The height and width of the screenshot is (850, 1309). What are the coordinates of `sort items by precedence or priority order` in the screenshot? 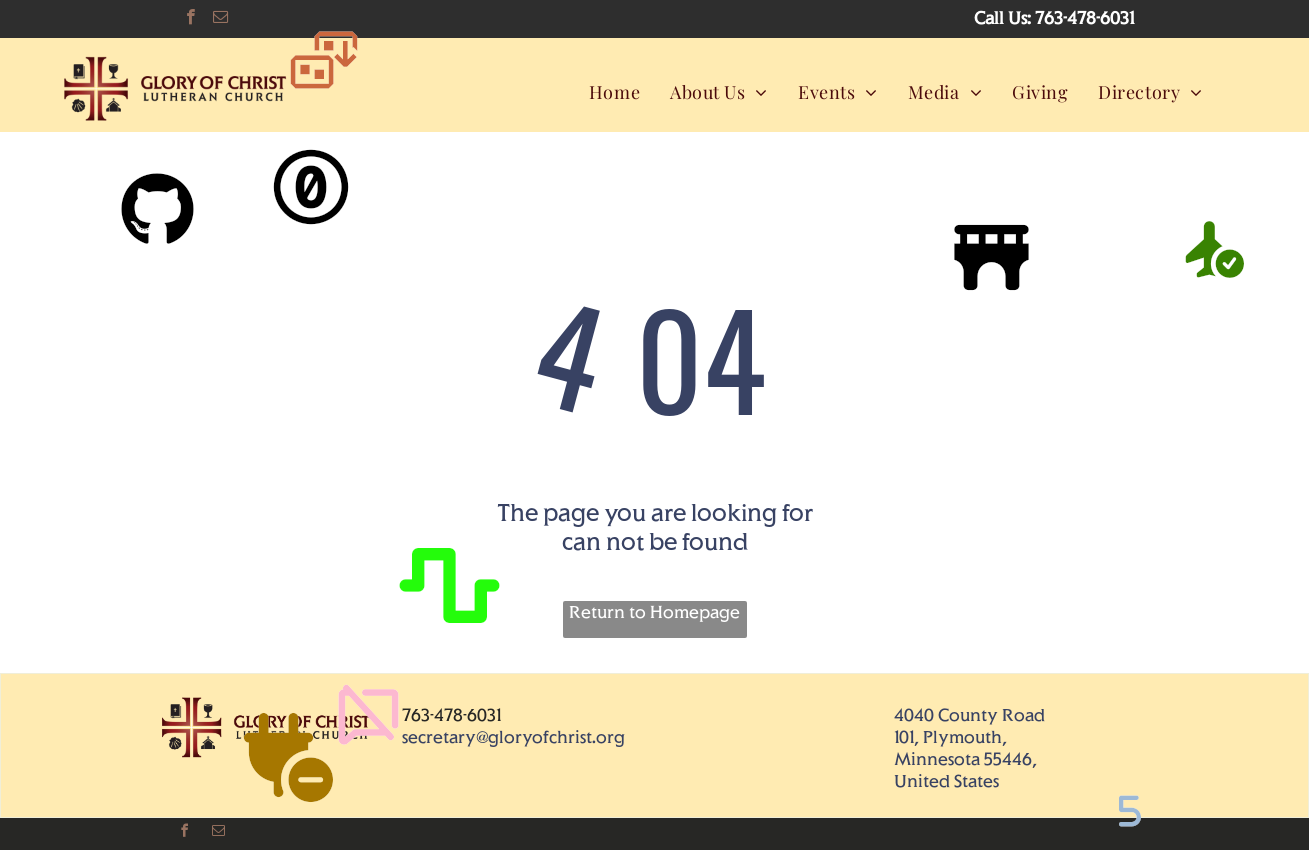 It's located at (324, 60).